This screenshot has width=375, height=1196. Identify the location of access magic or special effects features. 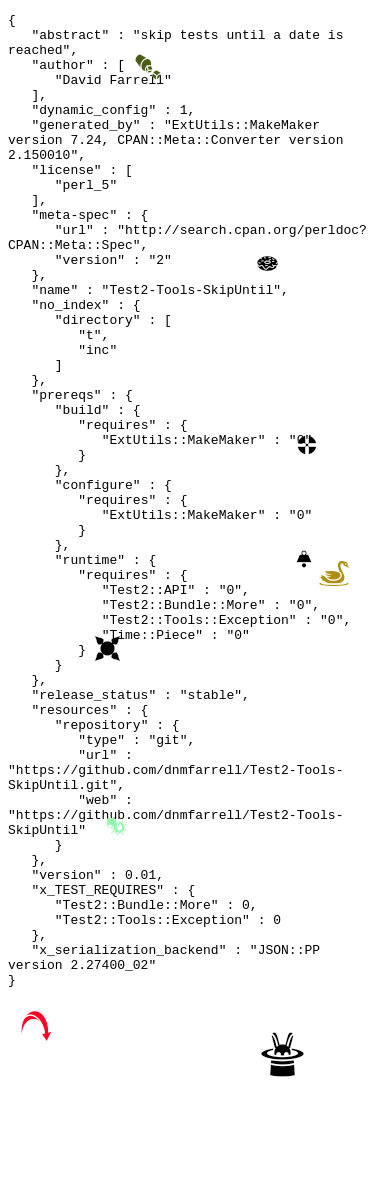
(282, 1054).